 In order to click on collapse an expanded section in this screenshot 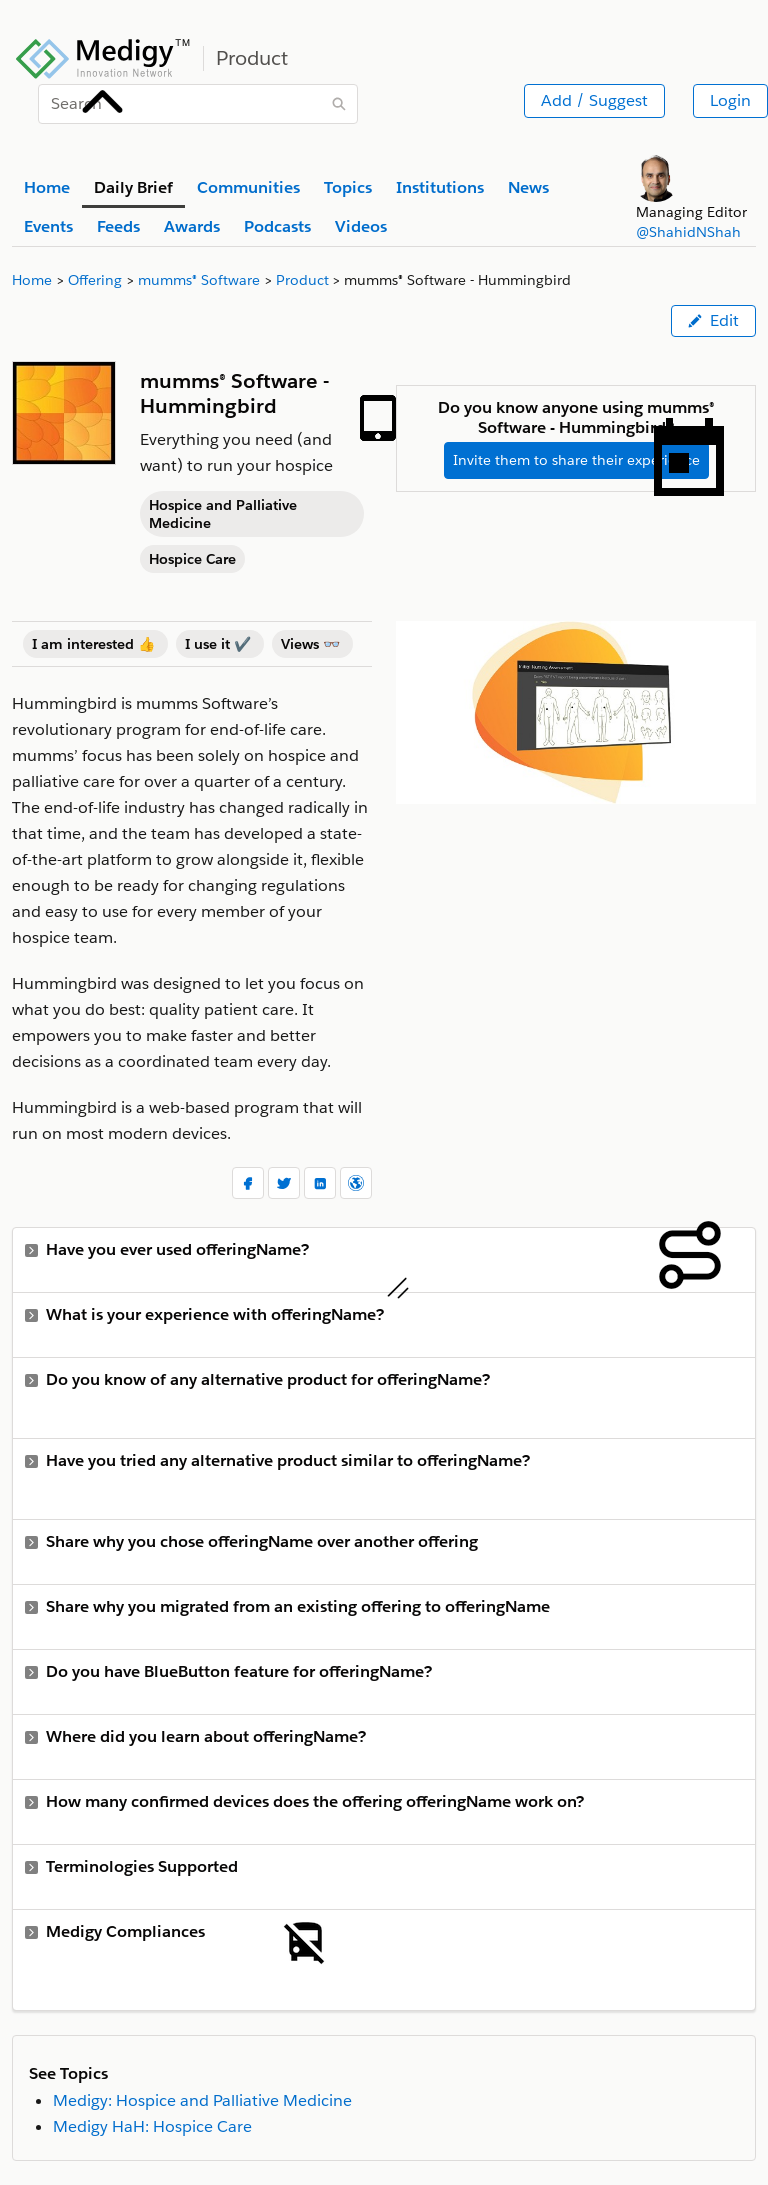, I will do `click(102, 101)`.